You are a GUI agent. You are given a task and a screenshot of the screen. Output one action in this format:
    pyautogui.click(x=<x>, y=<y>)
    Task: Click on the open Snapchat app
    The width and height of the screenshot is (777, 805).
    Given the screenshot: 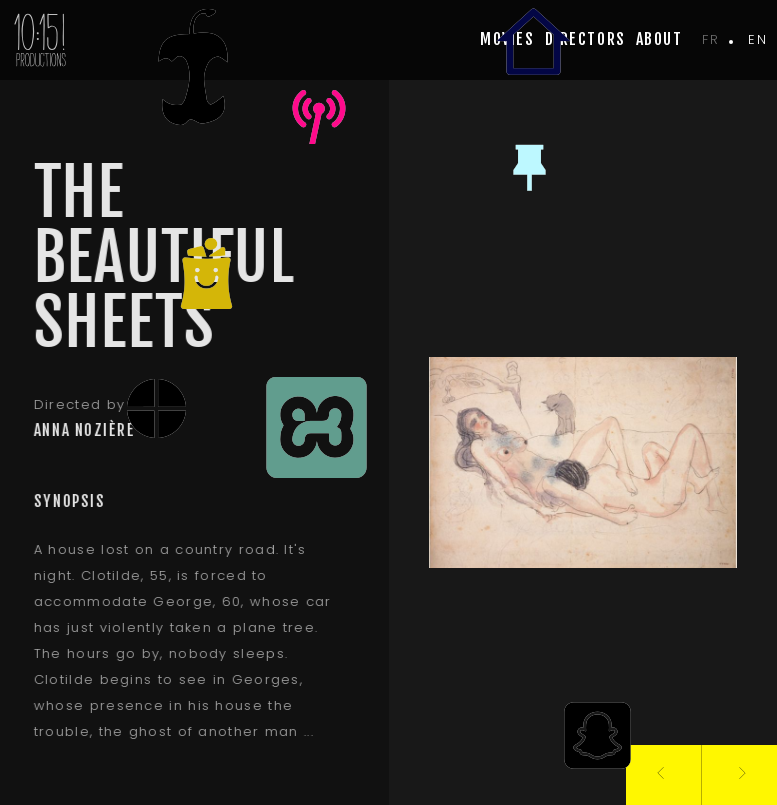 What is the action you would take?
    pyautogui.click(x=597, y=735)
    